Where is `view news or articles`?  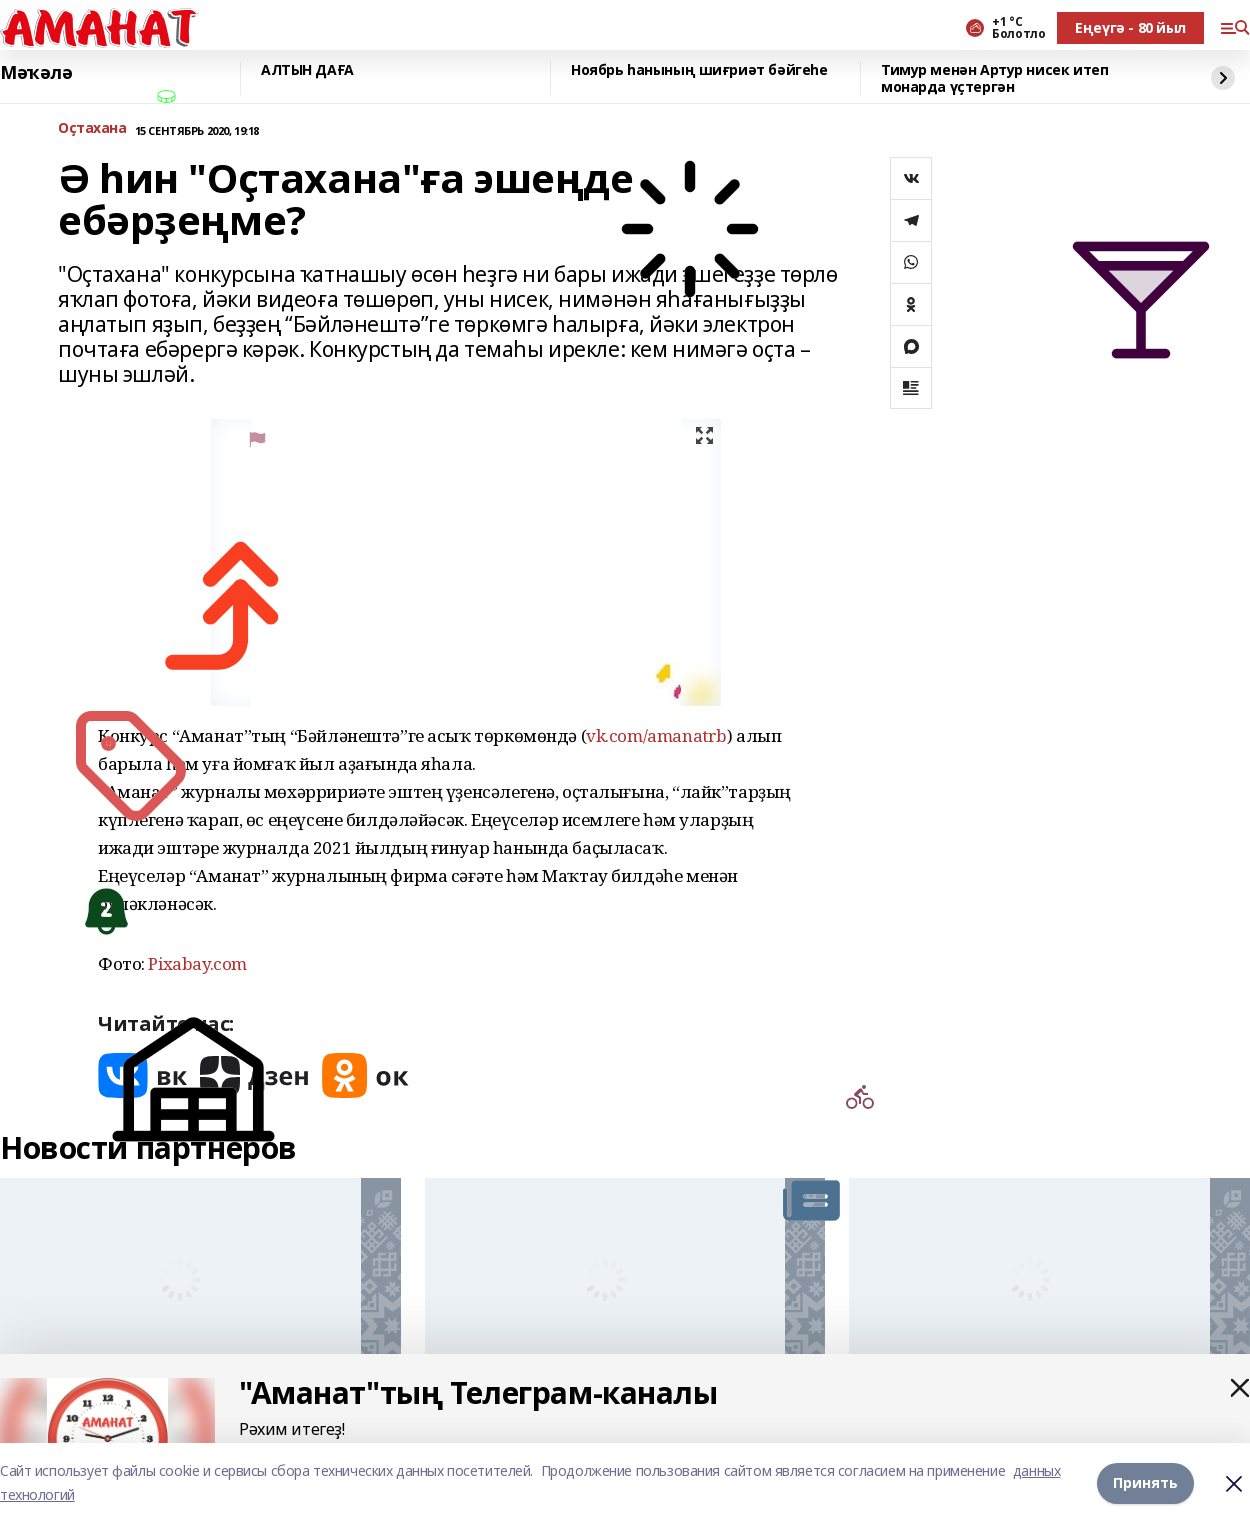
view news or articles is located at coordinates (813, 1200).